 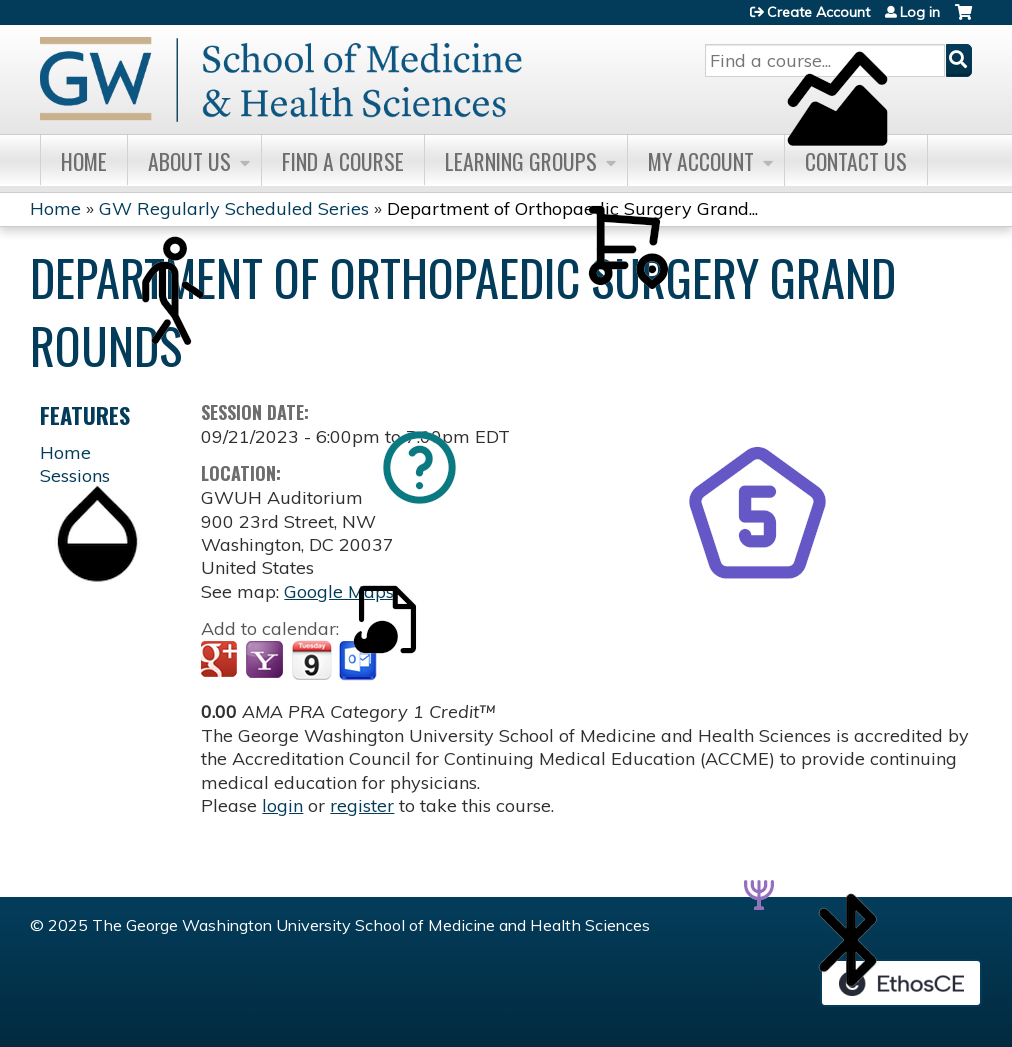 I want to click on adjust transparency or opacity settings, so click(x=97, y=533).